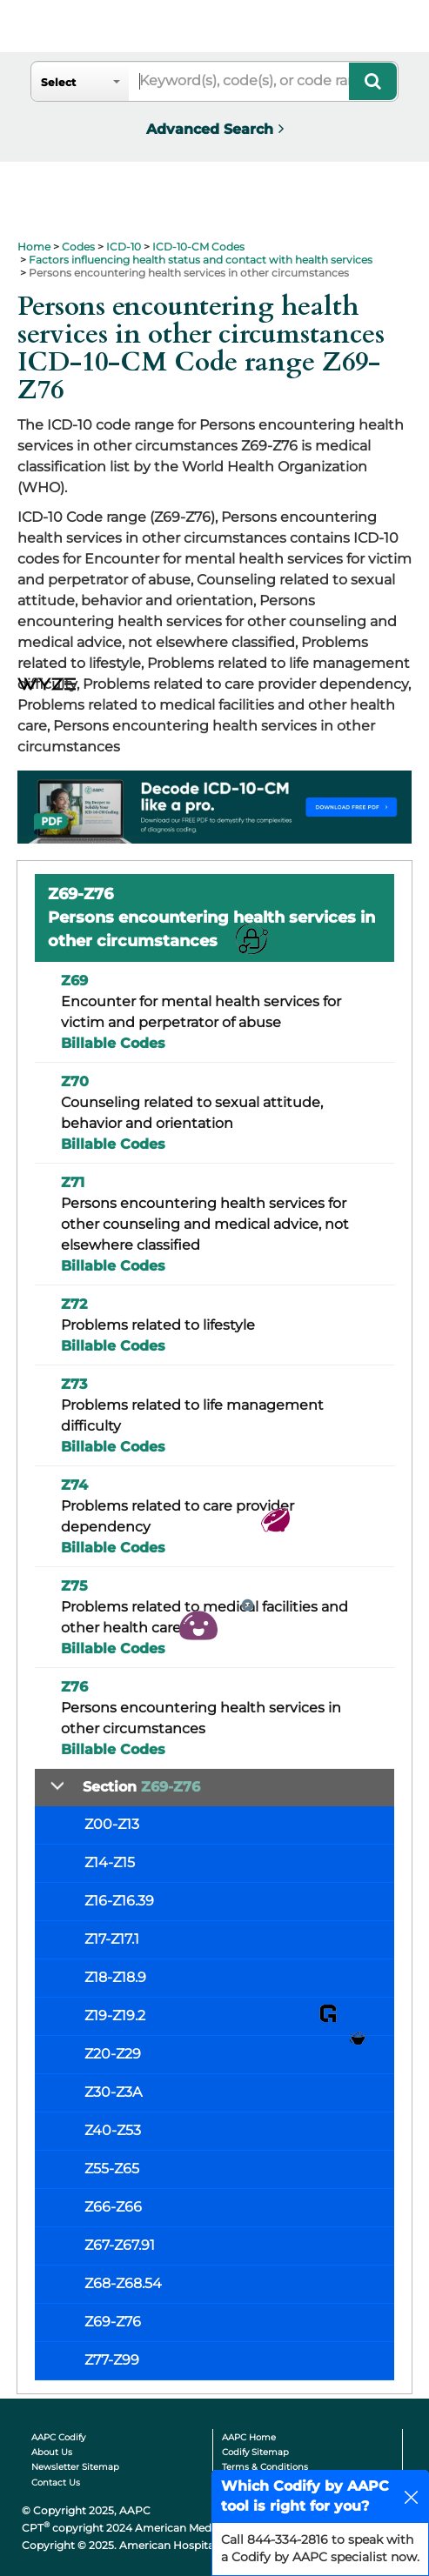 The image size is (429, 2576). I want to click on docsify documentation platform logo, so click(198, 1625).